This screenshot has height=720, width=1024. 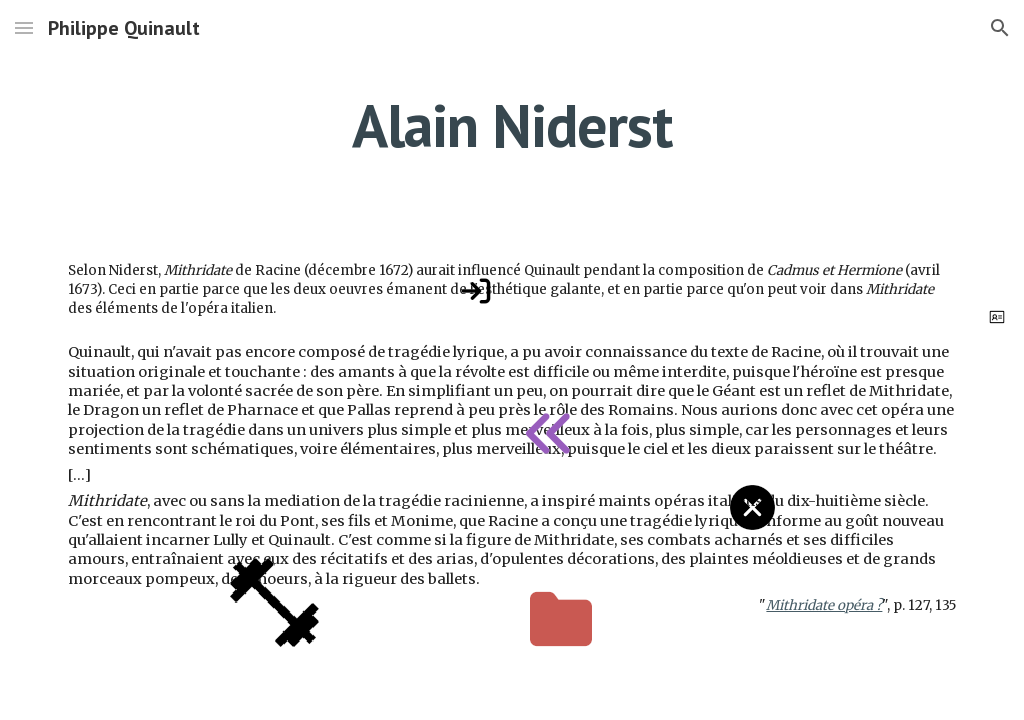 I want to click on access fitness or workout features, so click(x=274, y=602).